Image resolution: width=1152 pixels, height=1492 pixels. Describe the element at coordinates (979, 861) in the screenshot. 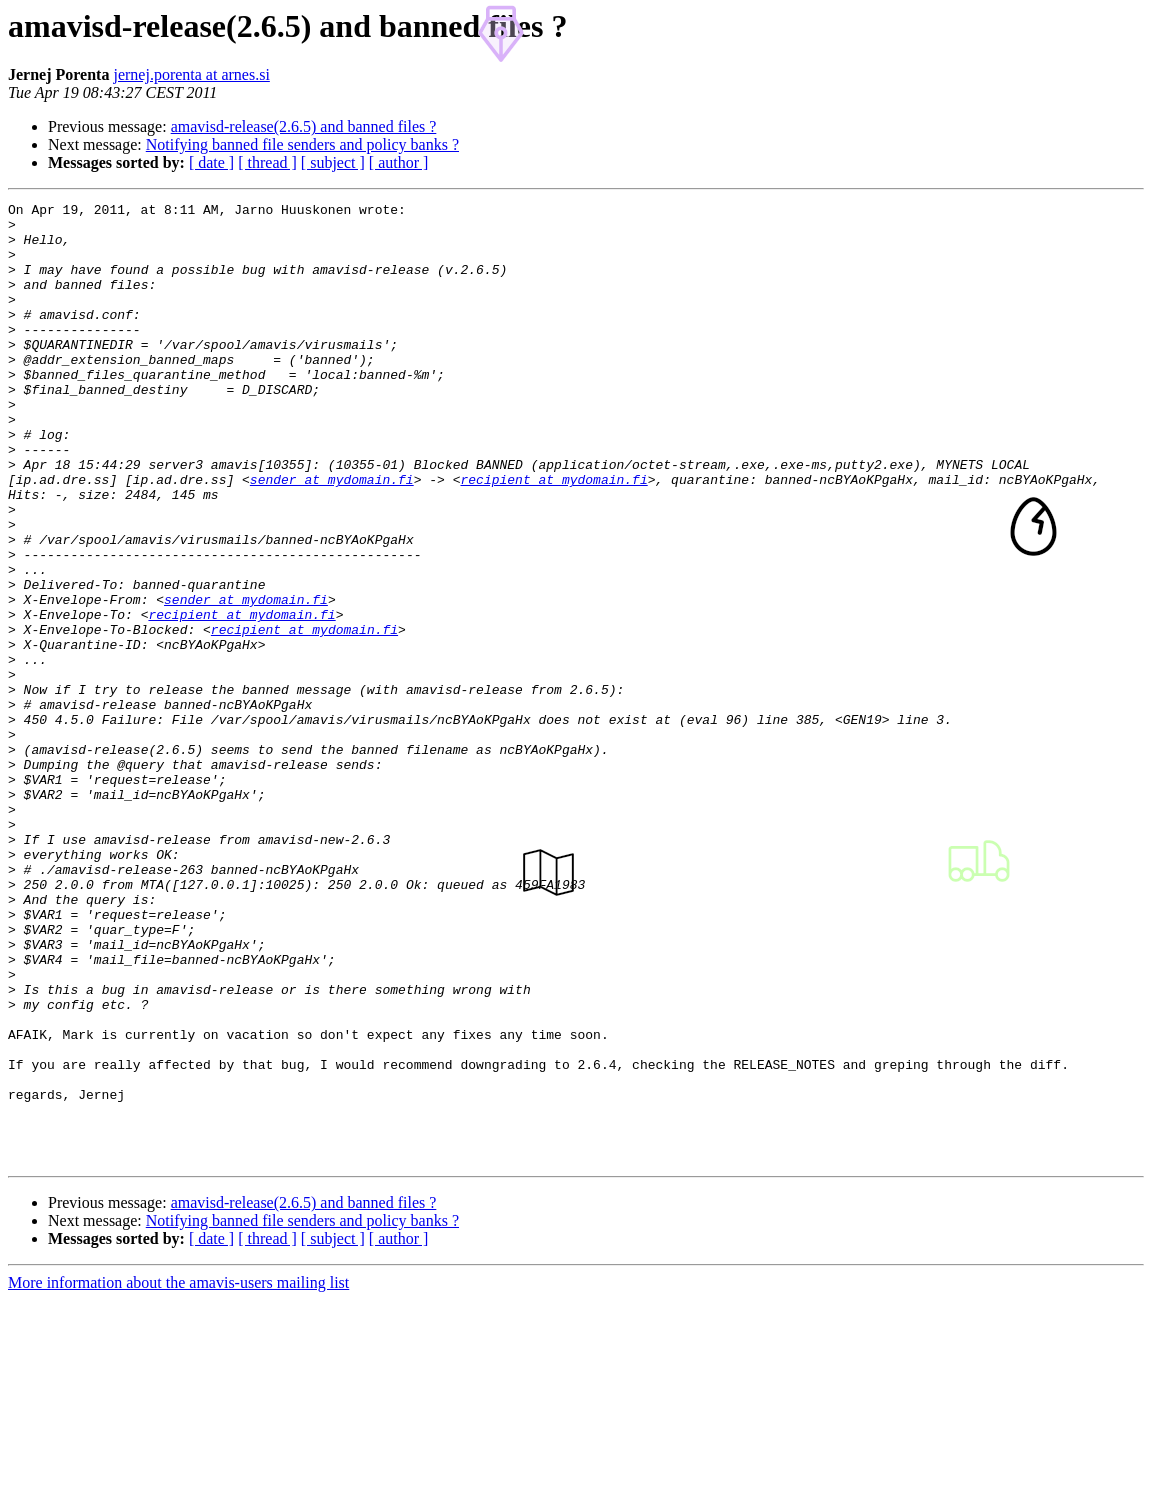

I see `track shipment or delivery status` at that location.